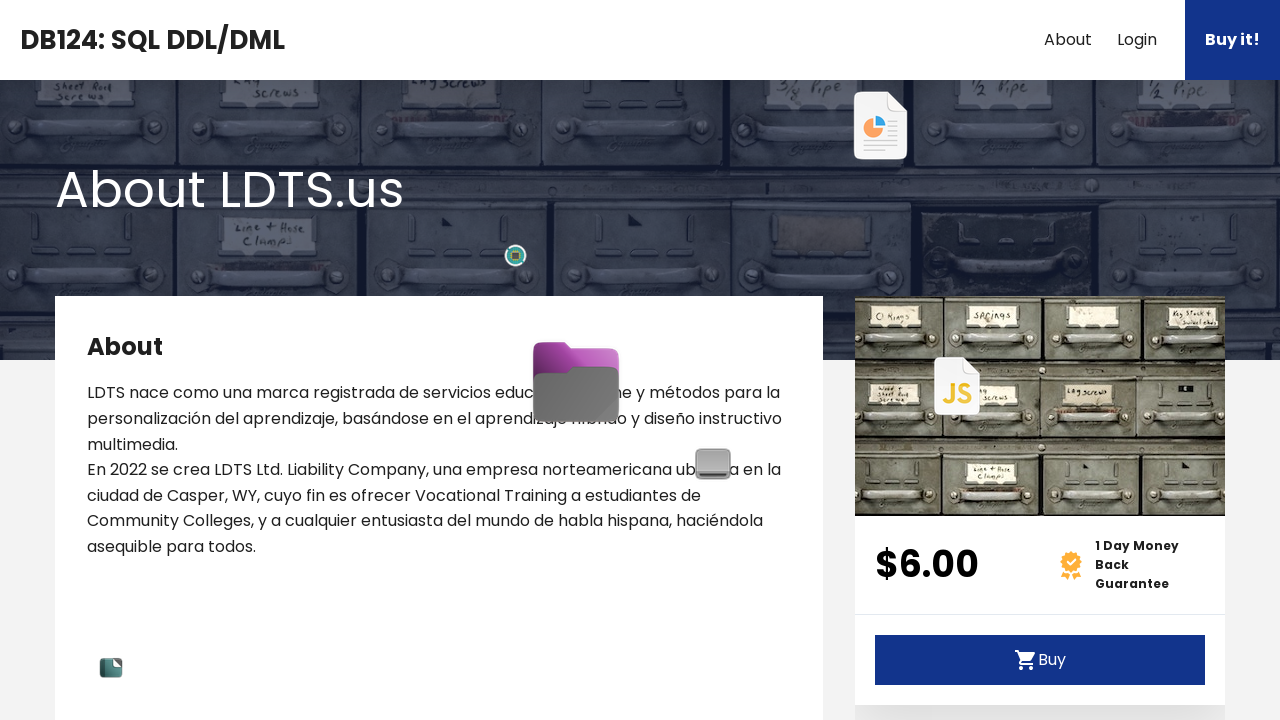  I want to click on indicates a folder is ready to accept a dragged item, so click(576, 382).